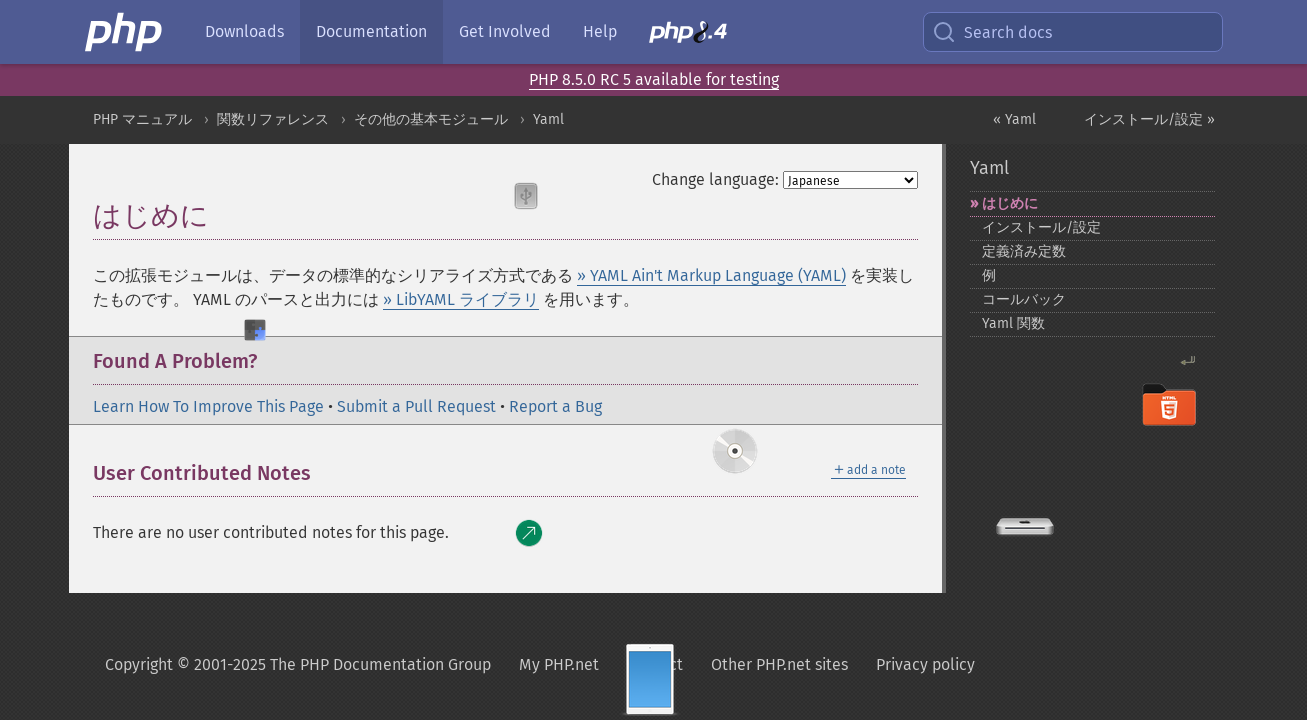 The height and width of the screenshot is (720, 1307). What do you see at coordinates (526, 196) in the screenshot?
I see `access connected USB storage device` at bounding box center [526, 196].